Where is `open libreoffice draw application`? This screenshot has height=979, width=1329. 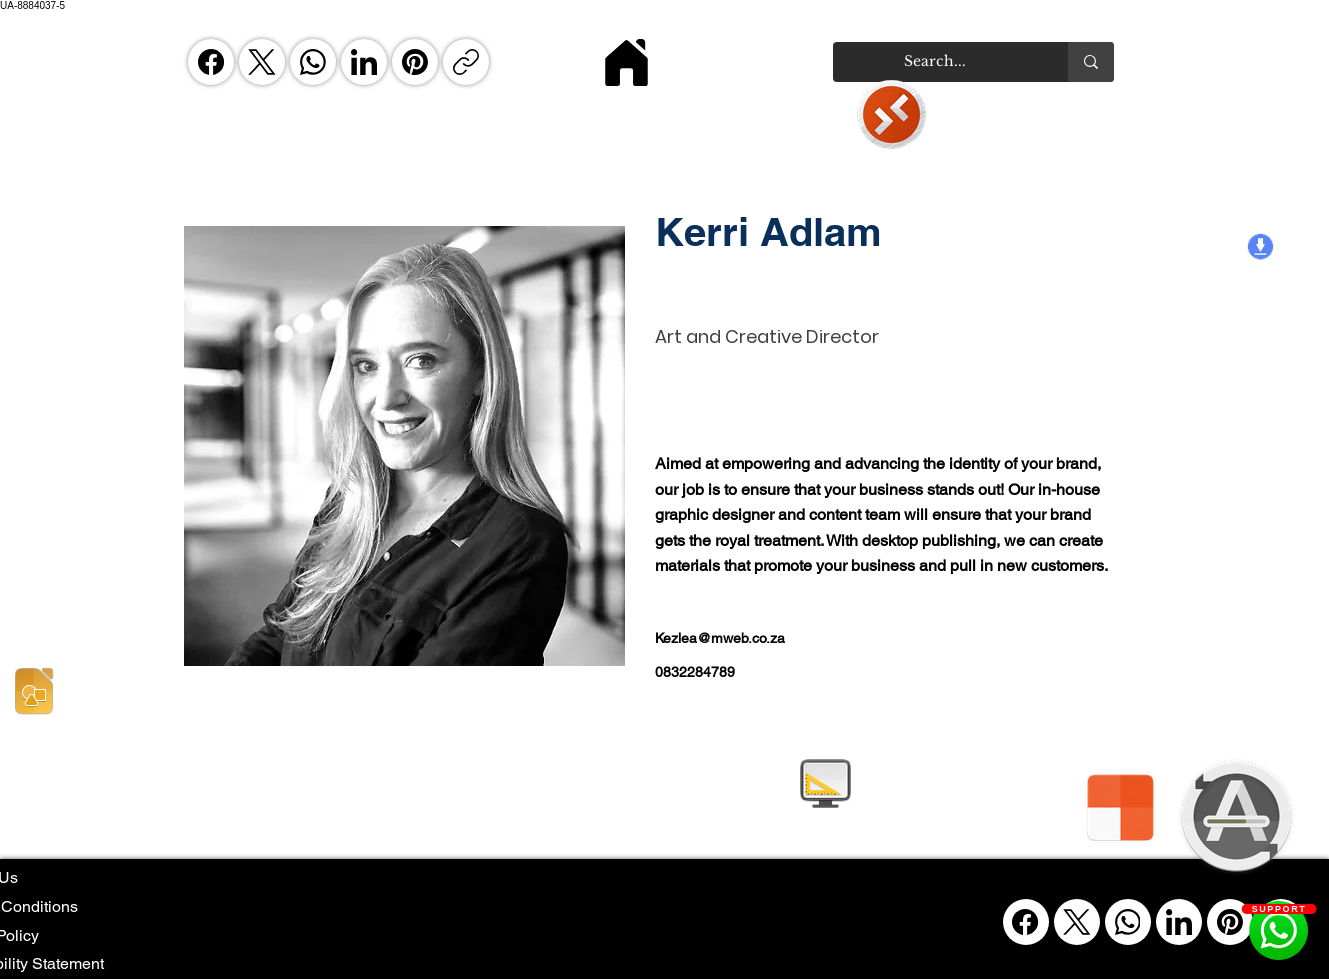 open libreoffice draw application is located at coordinates (34, 691).